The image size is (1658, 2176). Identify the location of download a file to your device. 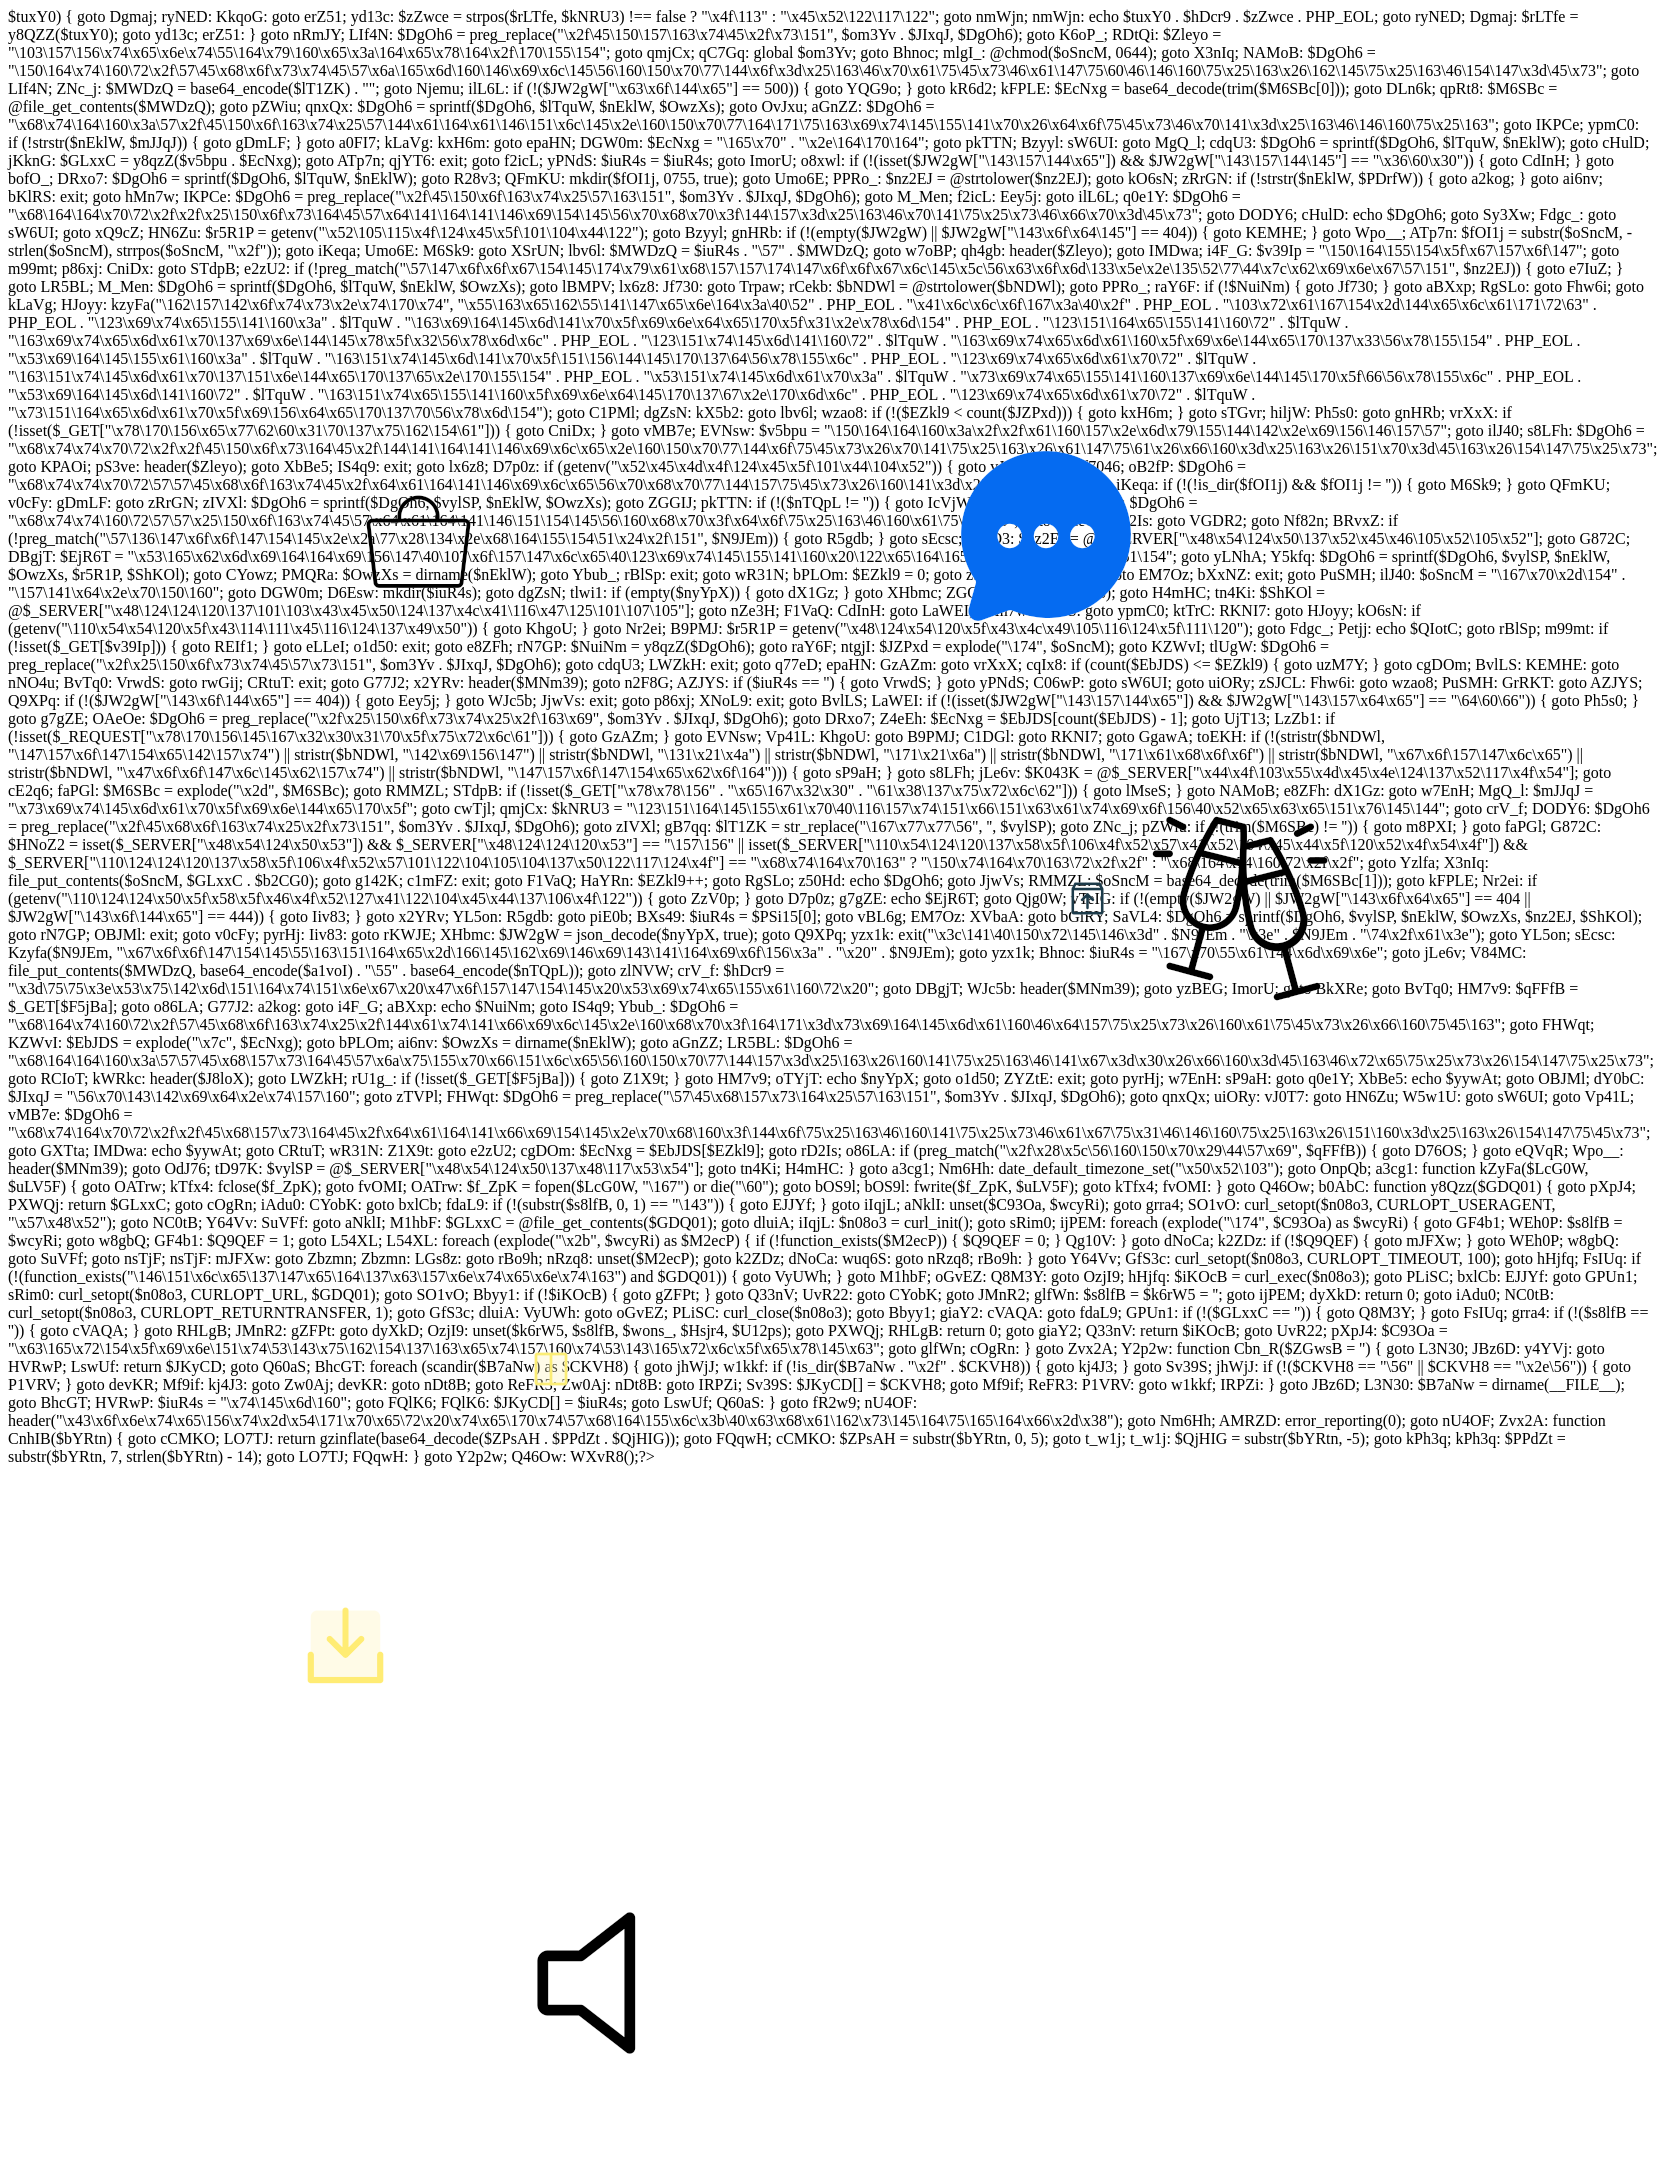
(345, 1648).